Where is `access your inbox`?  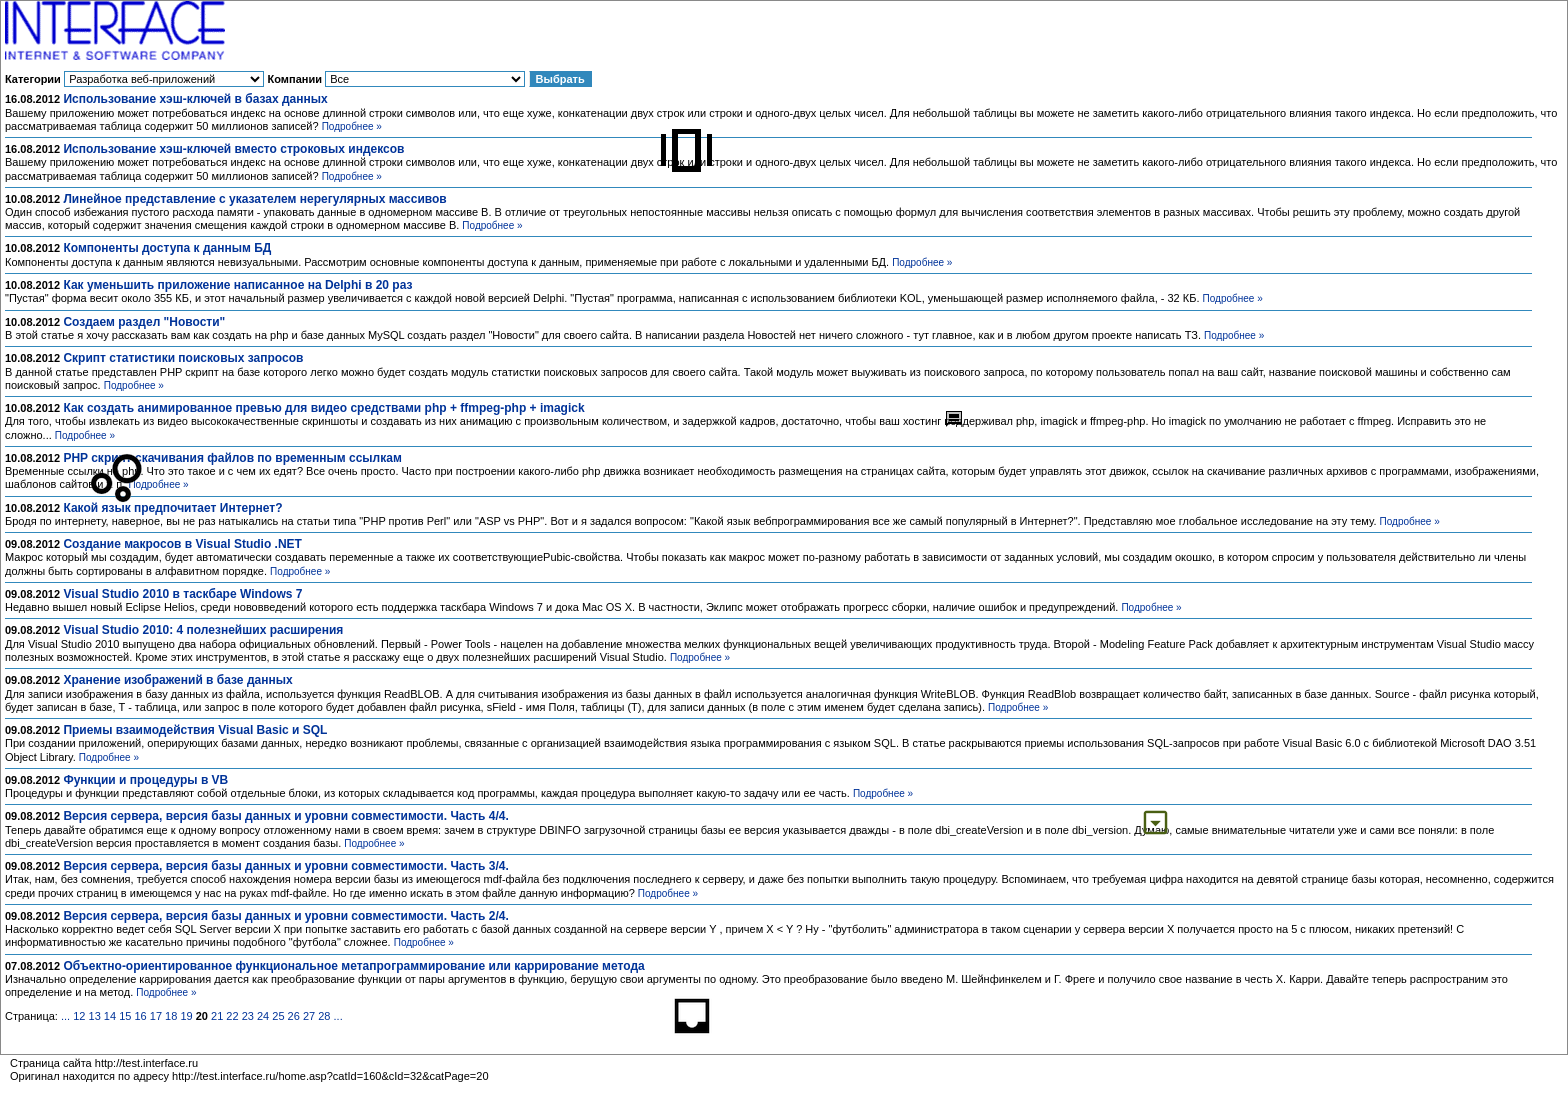 access your inbox is located at coordinates (692, 1016).